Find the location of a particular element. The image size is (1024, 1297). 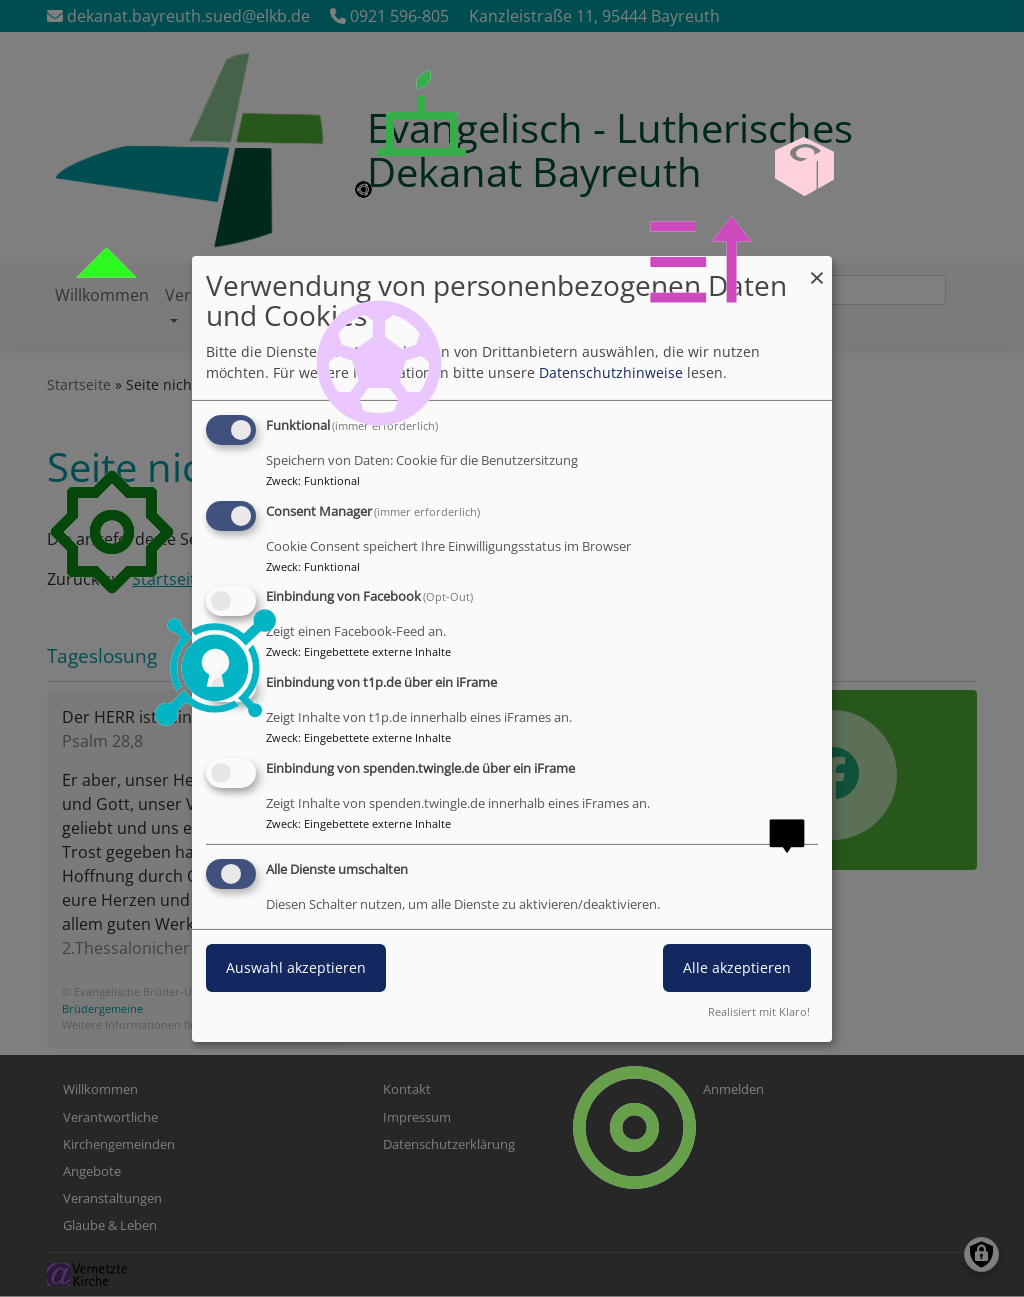

view music album or disc is located at coordinates (634, 1127).